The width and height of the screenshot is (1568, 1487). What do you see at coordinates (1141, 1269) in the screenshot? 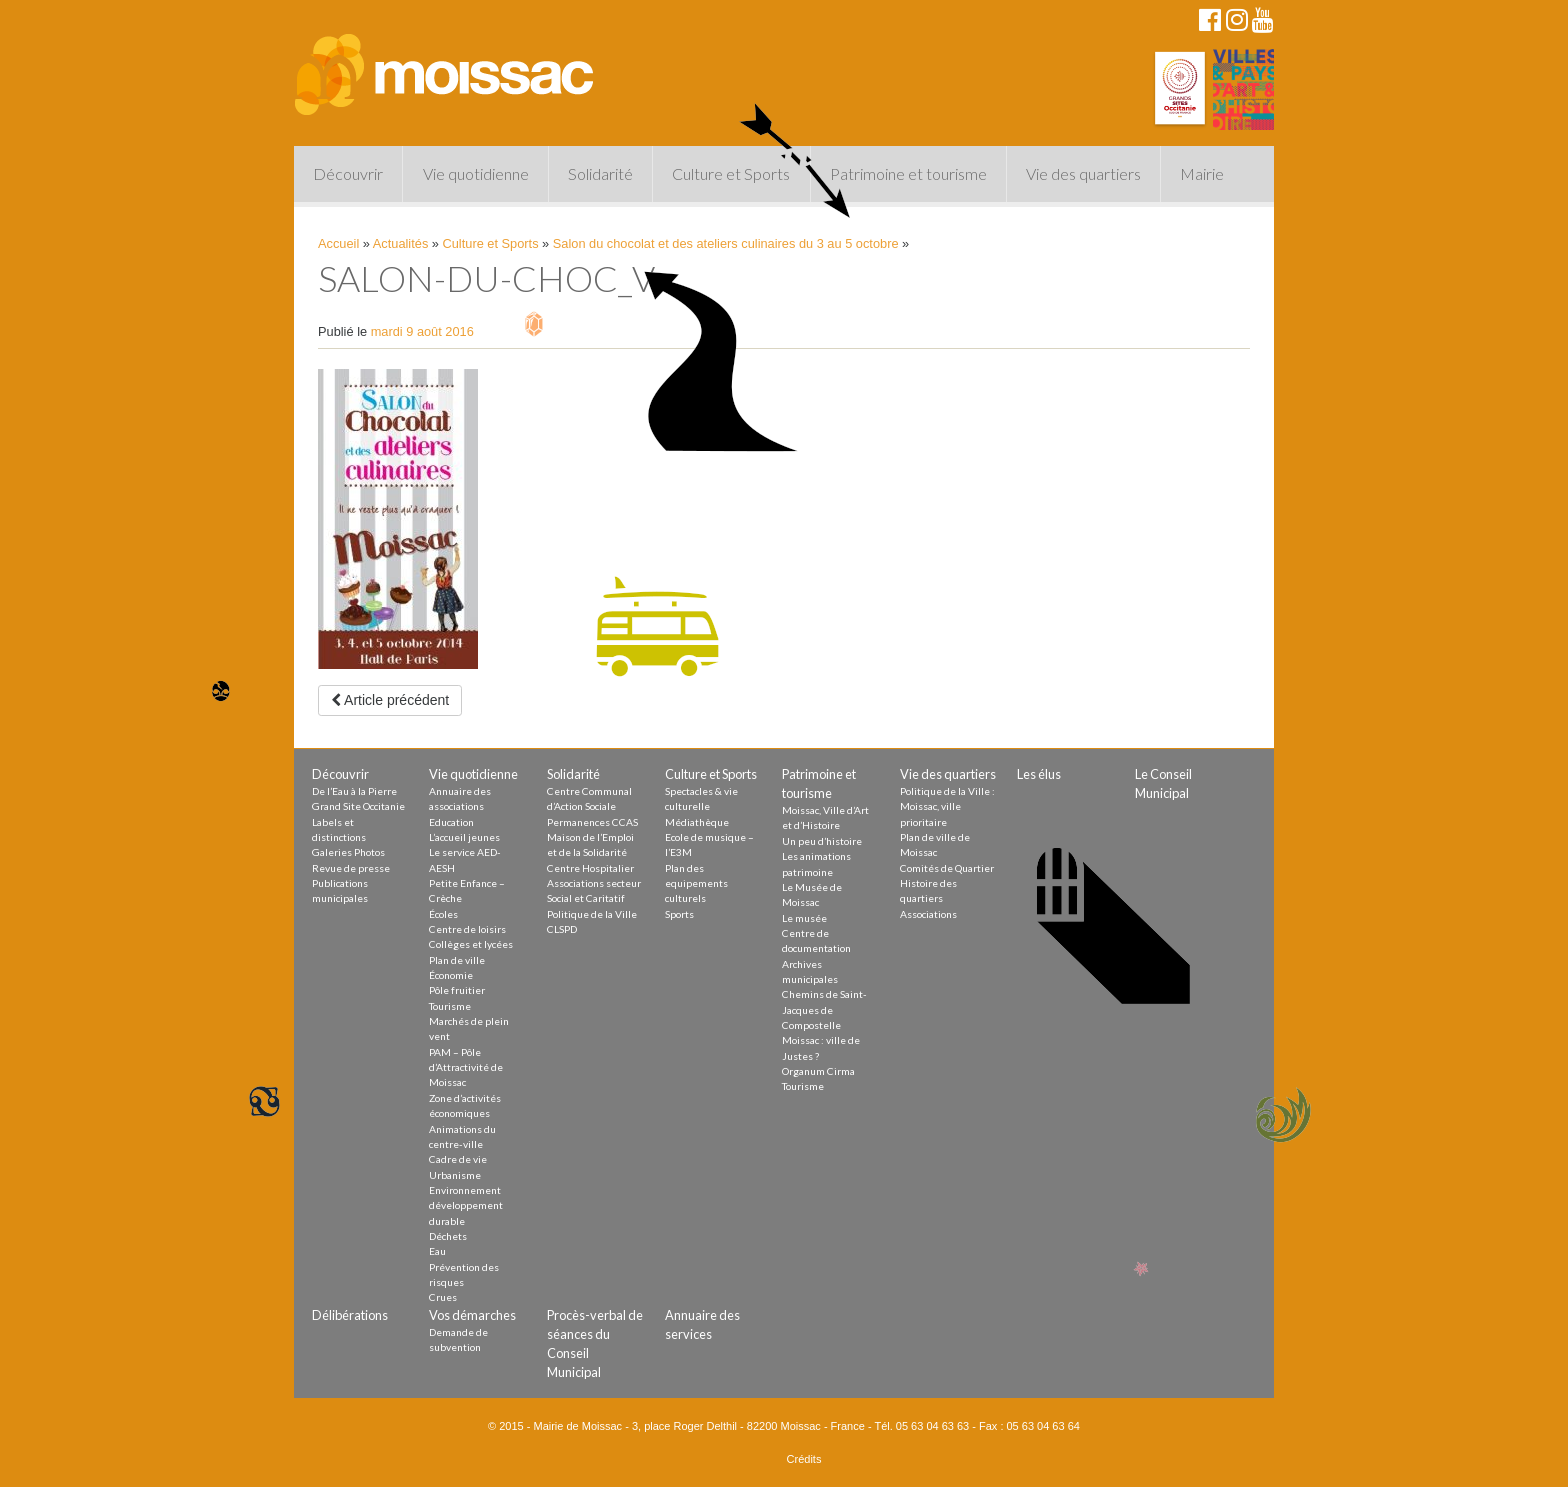
I see `open meditation or mindfulness features` at bounding box center [1141, 1269].